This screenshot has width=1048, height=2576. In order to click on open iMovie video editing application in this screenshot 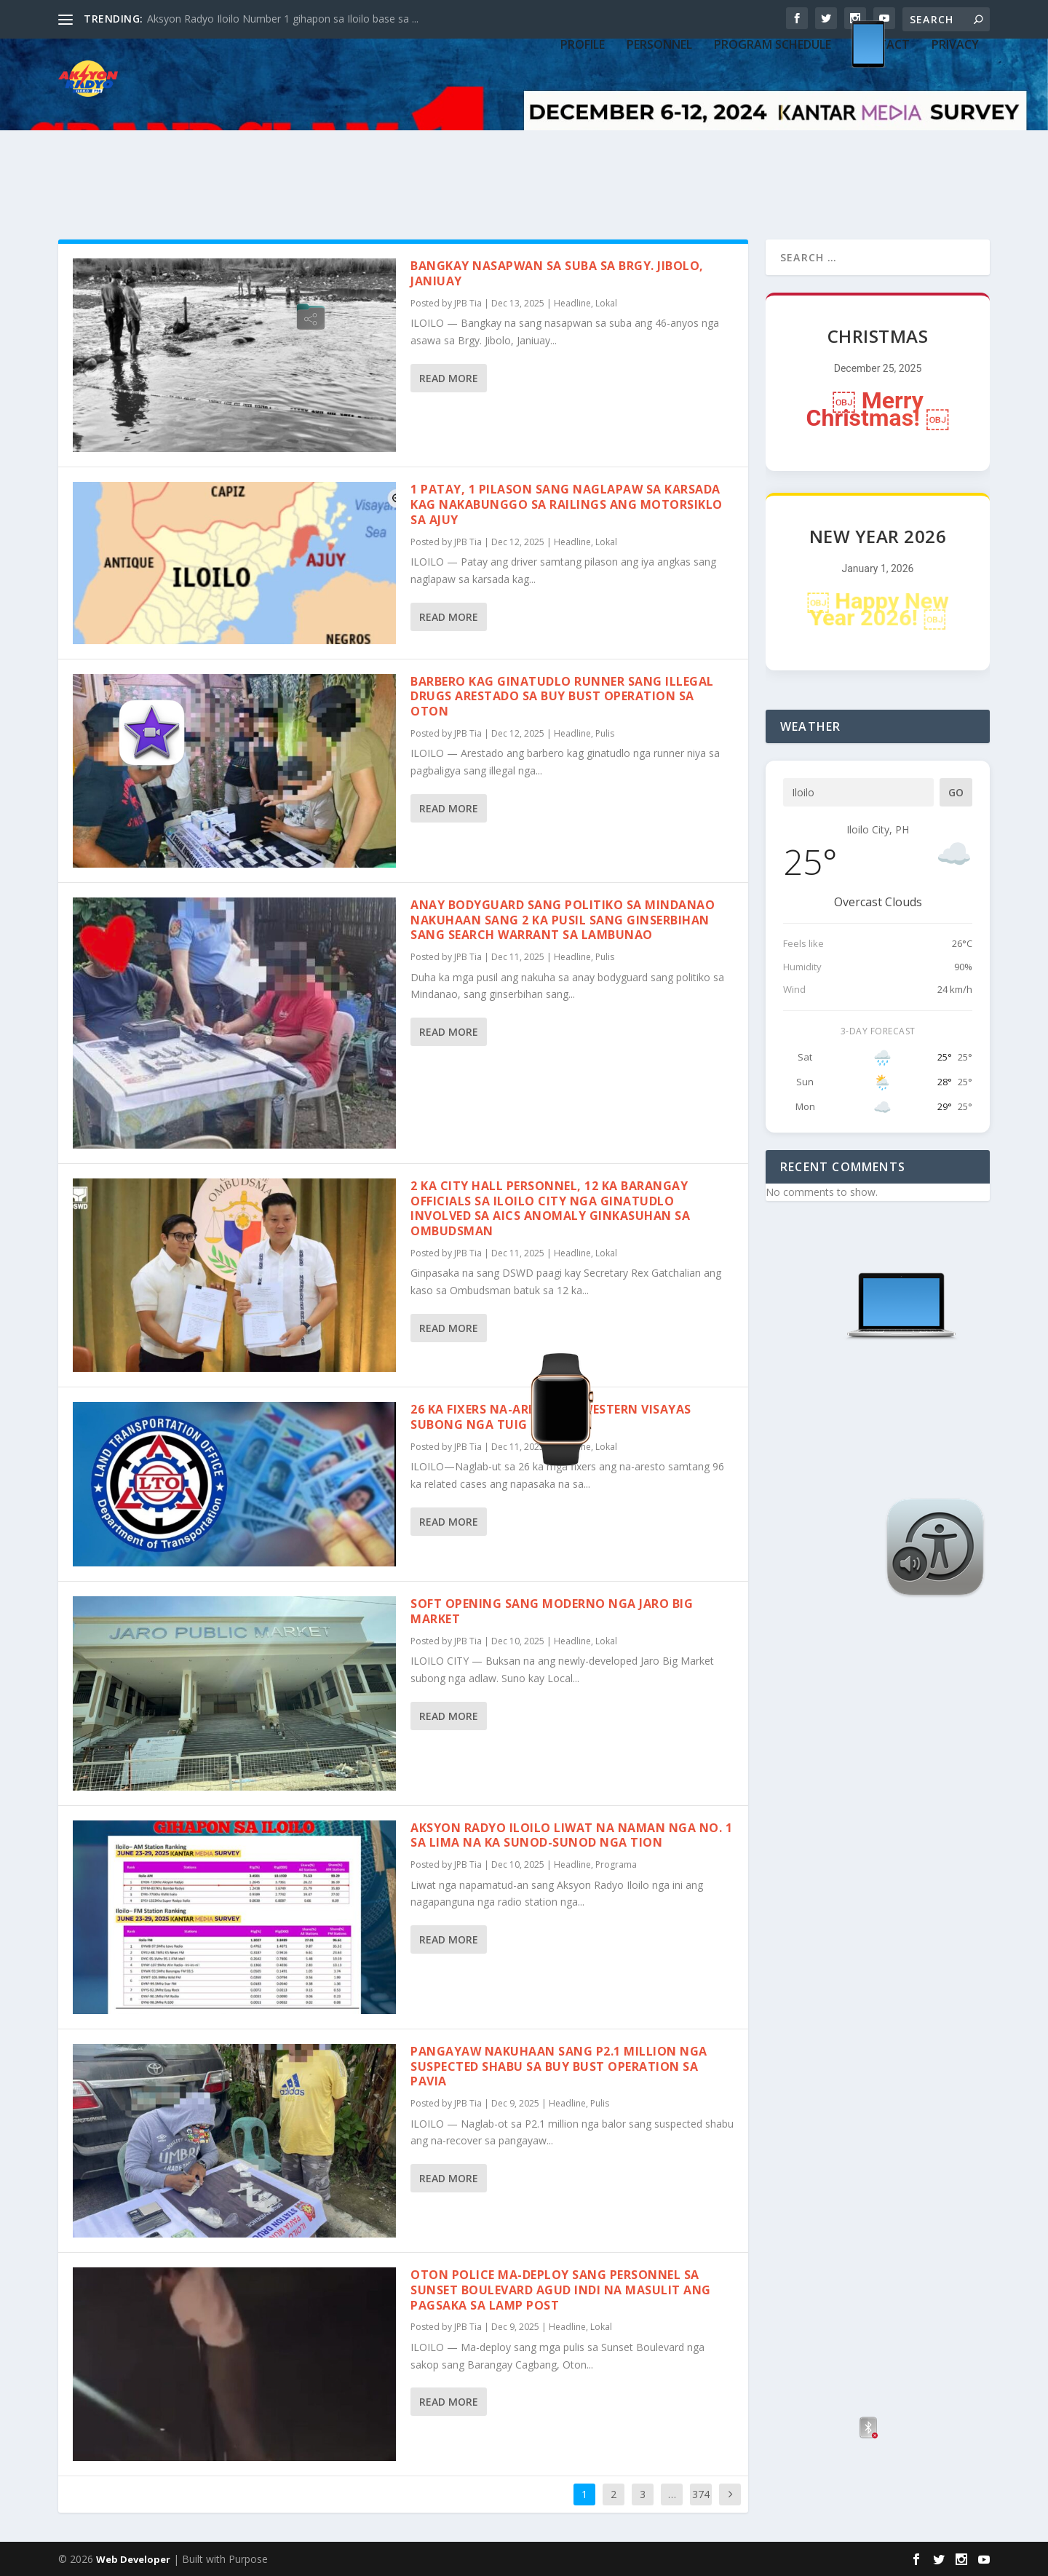, I will do `click(151, 732)`.